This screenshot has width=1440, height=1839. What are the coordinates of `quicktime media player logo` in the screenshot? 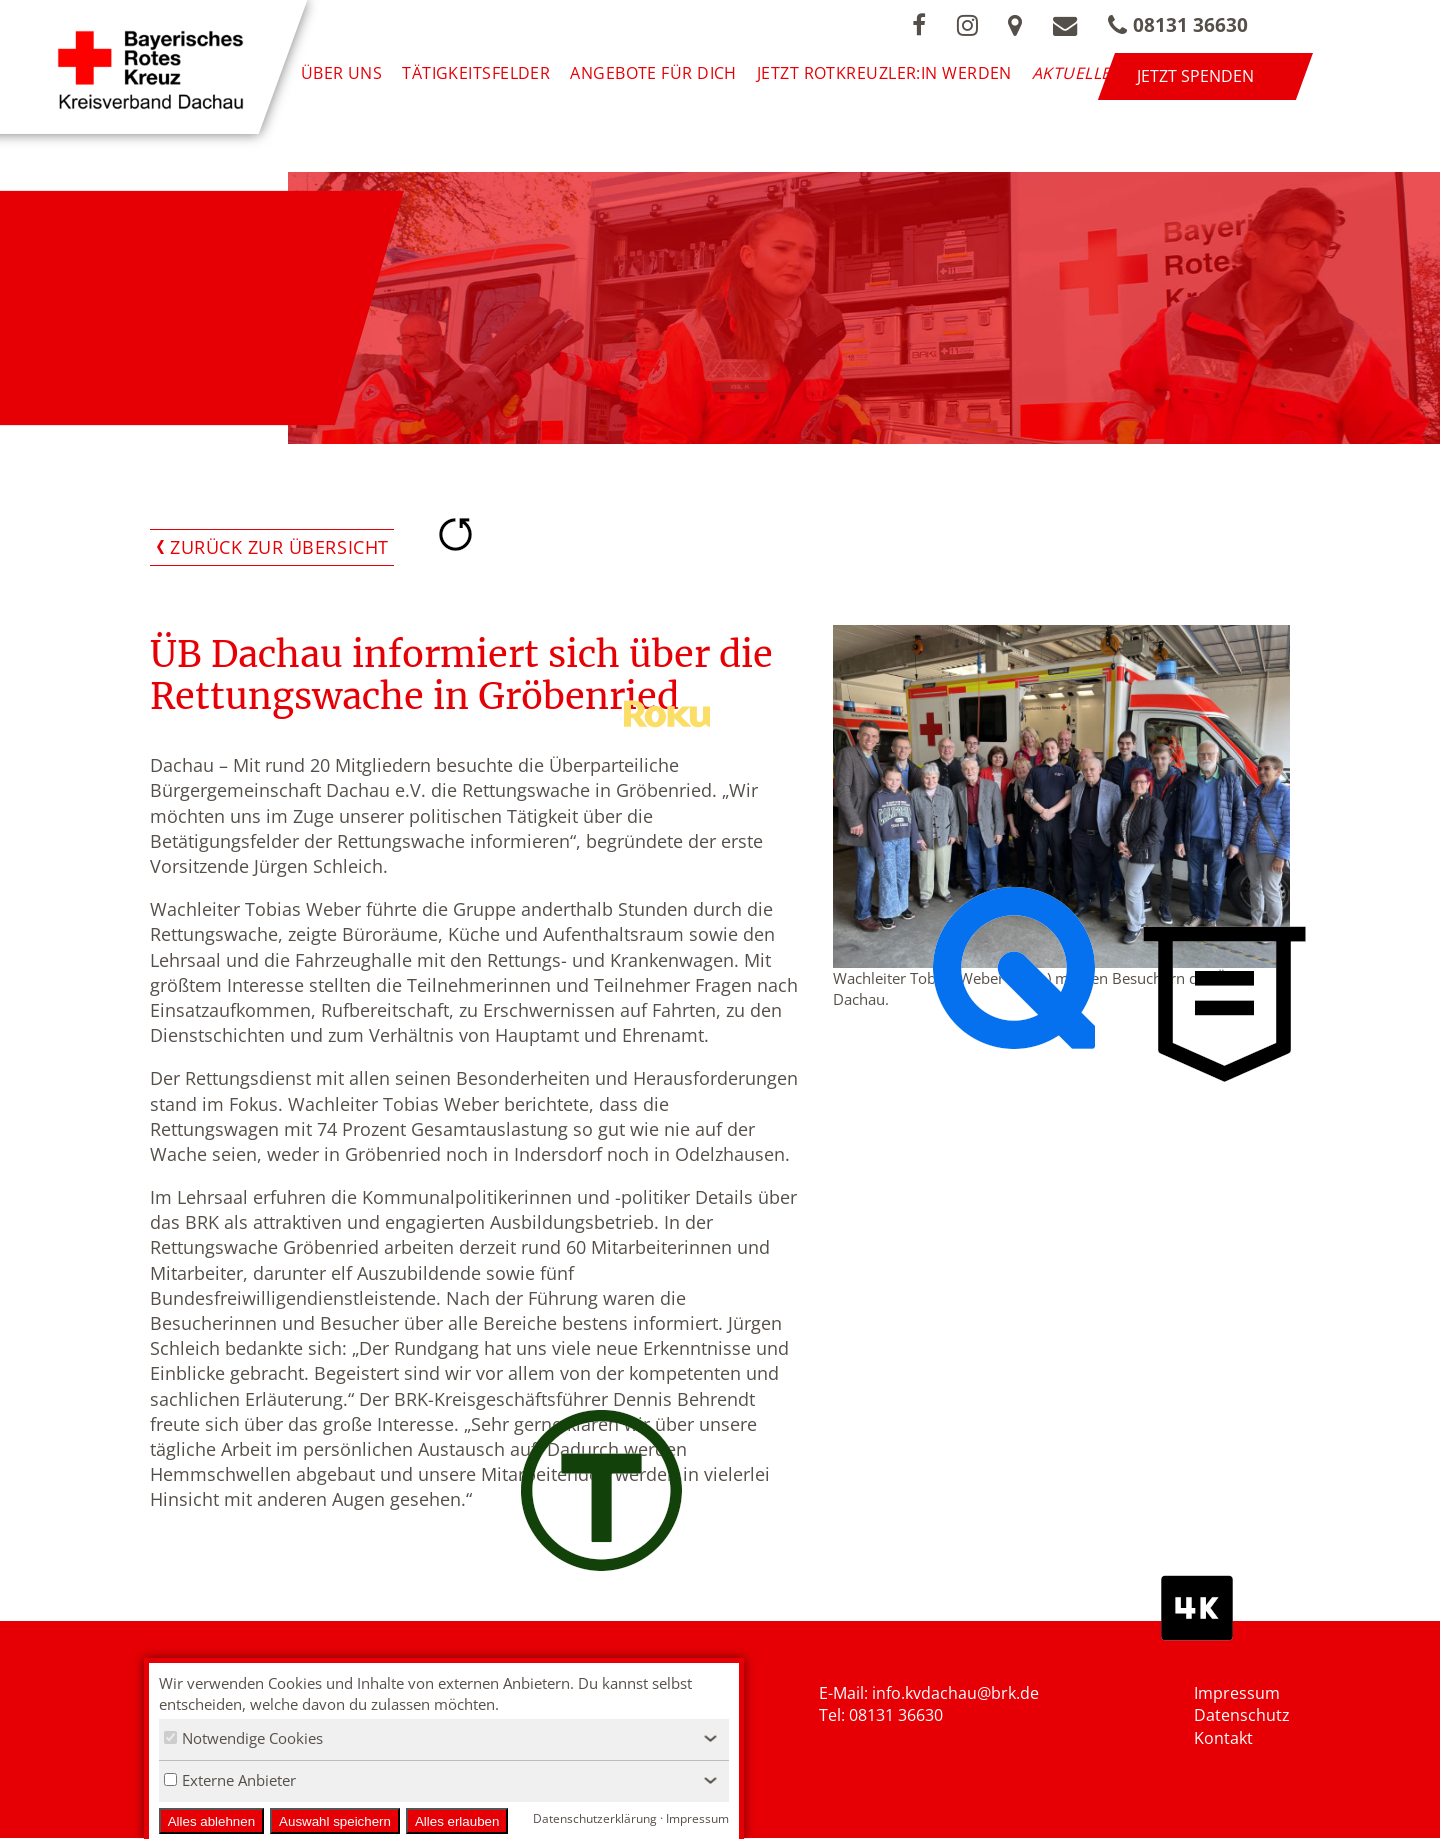 It's located at (1014, 968).